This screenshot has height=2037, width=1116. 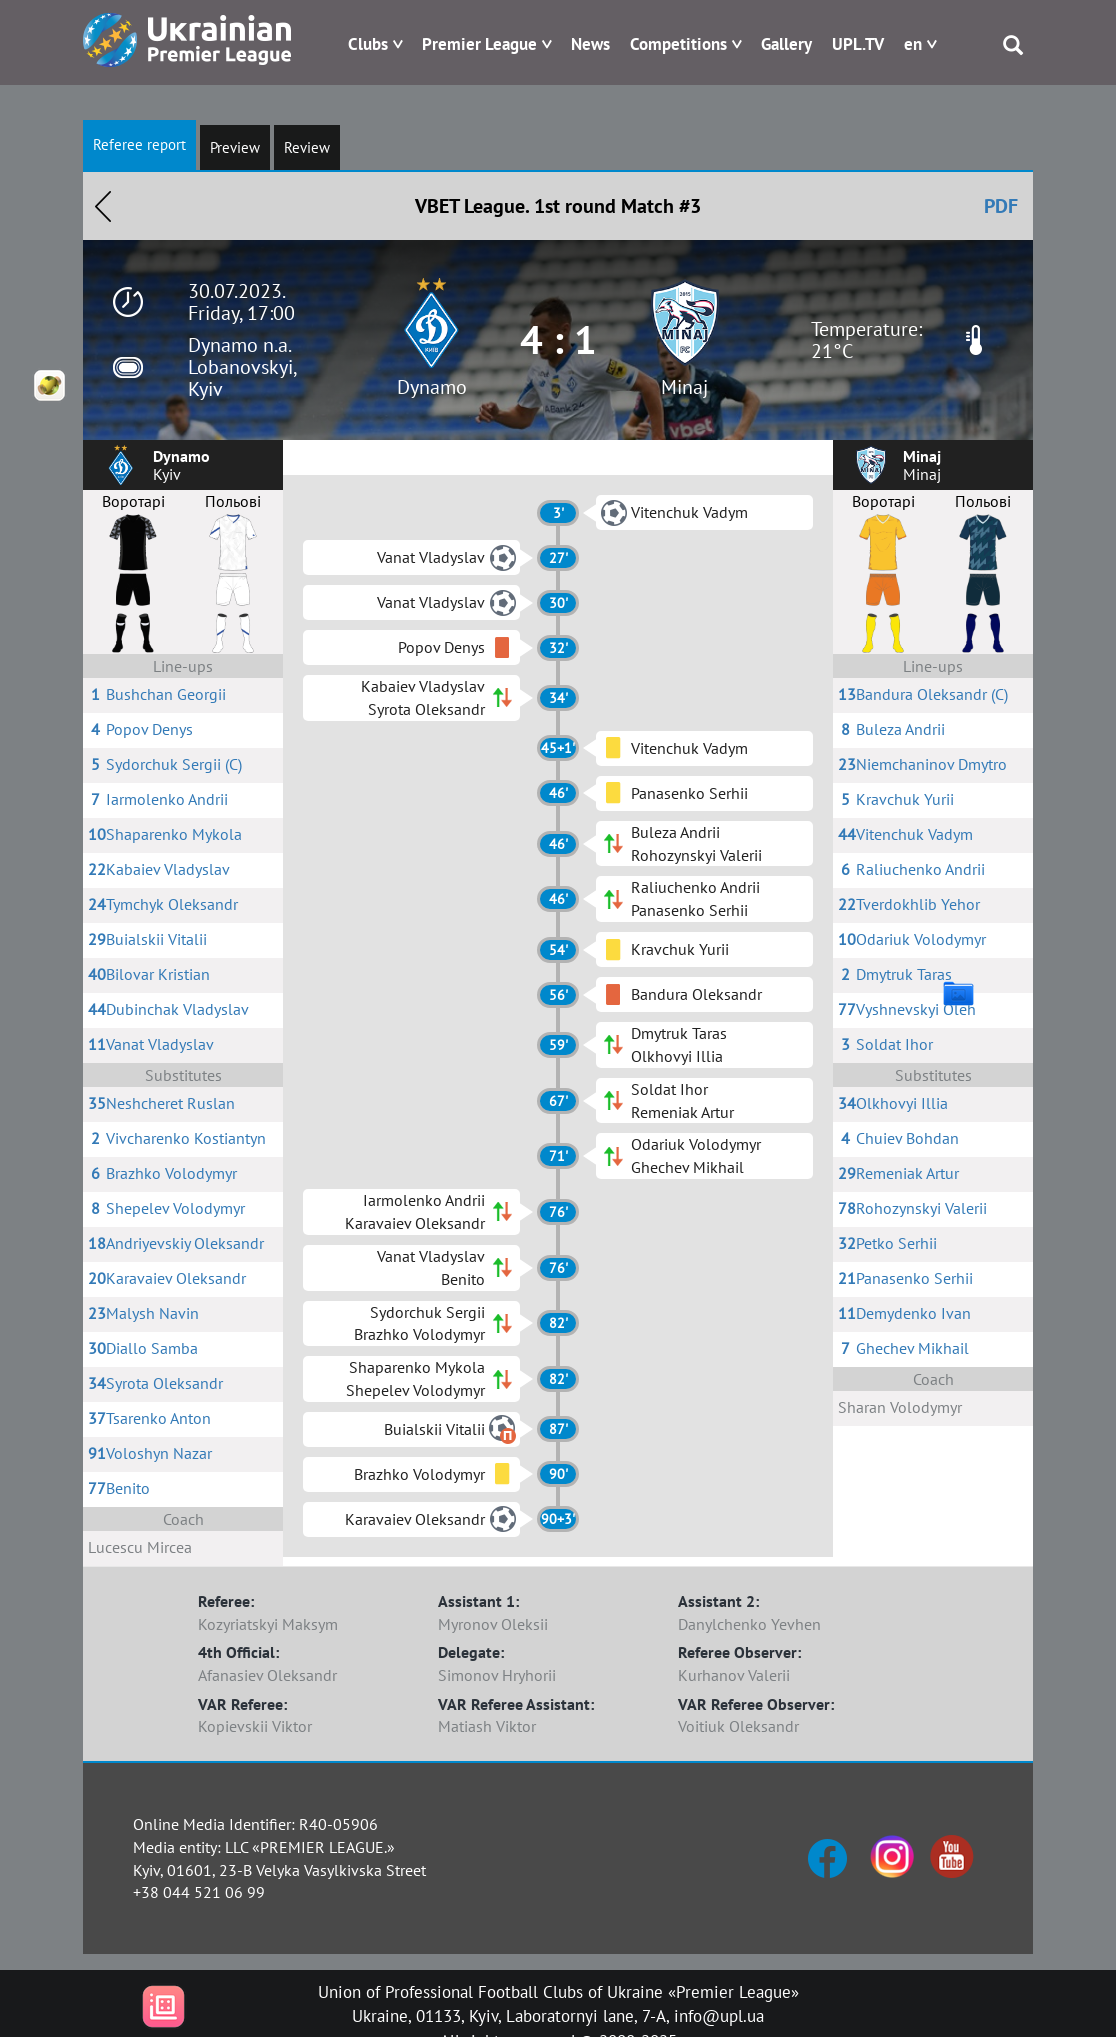 I want to click on open ludusavi game save backup tool, so click(x=163, y=2006).